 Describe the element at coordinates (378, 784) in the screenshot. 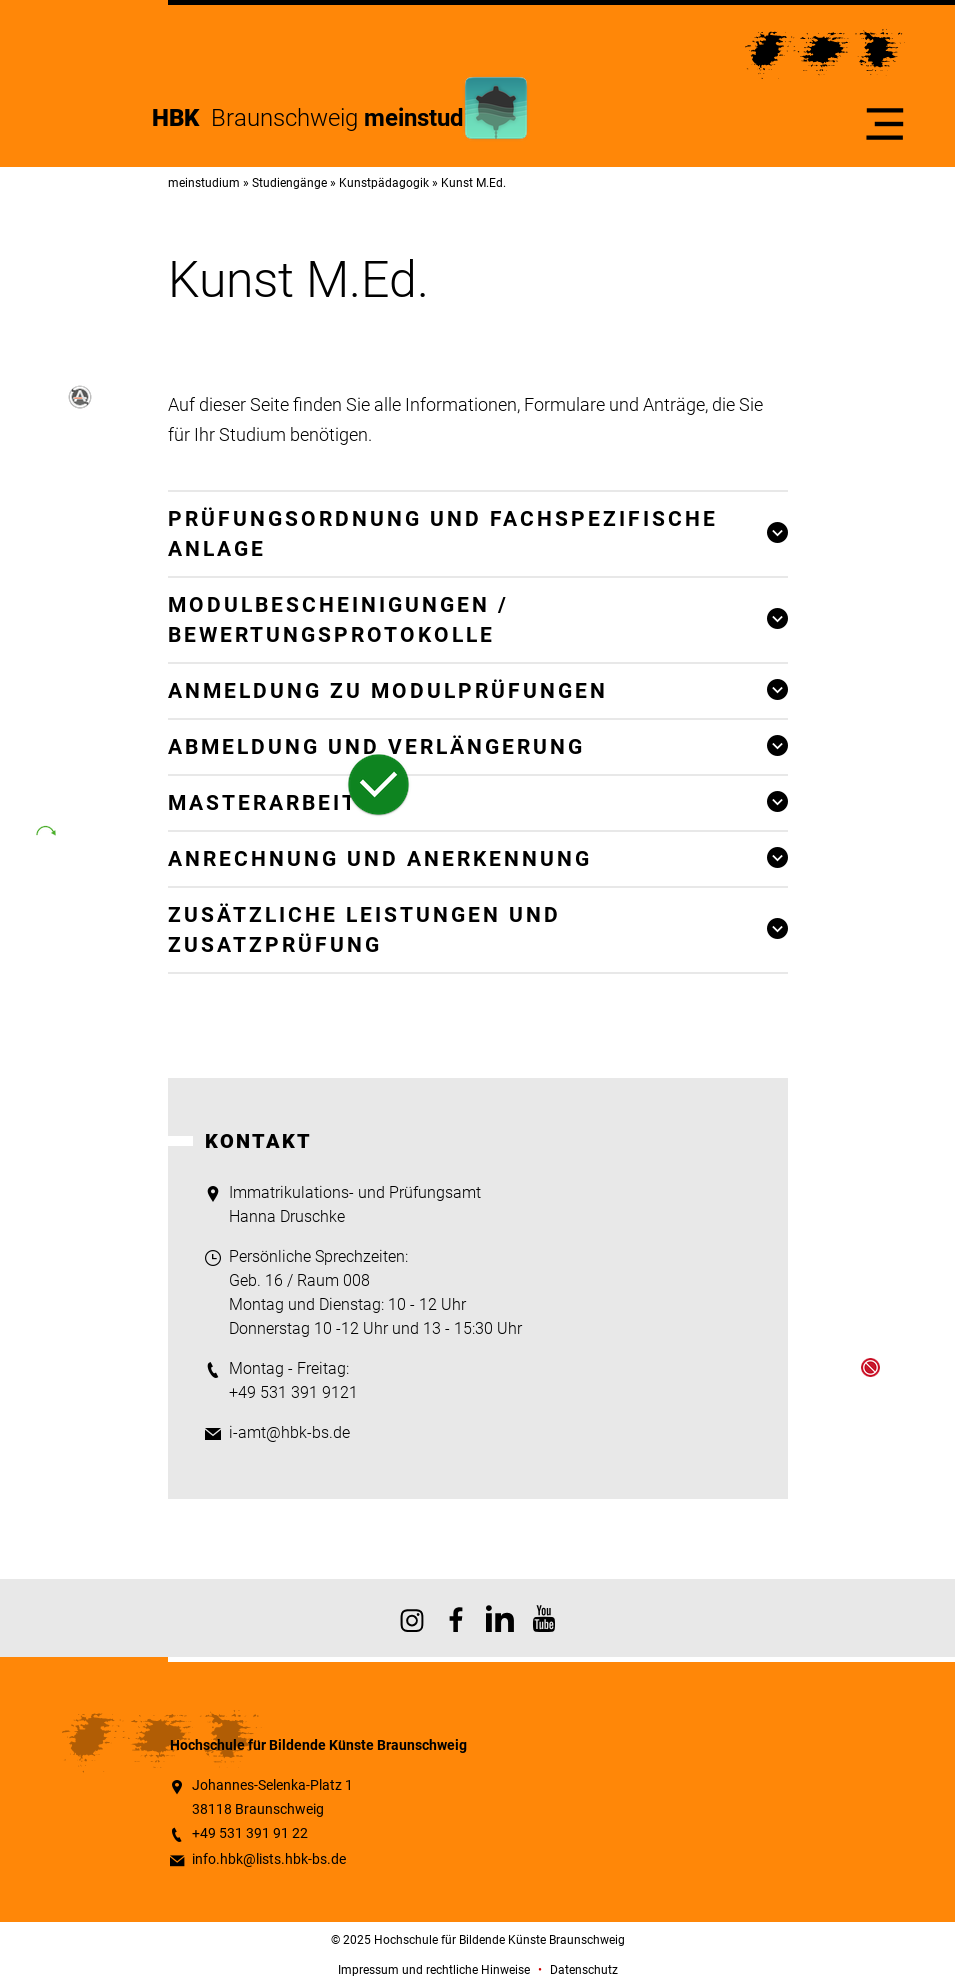

I see `dropbox file is synced and up to date` at that location.